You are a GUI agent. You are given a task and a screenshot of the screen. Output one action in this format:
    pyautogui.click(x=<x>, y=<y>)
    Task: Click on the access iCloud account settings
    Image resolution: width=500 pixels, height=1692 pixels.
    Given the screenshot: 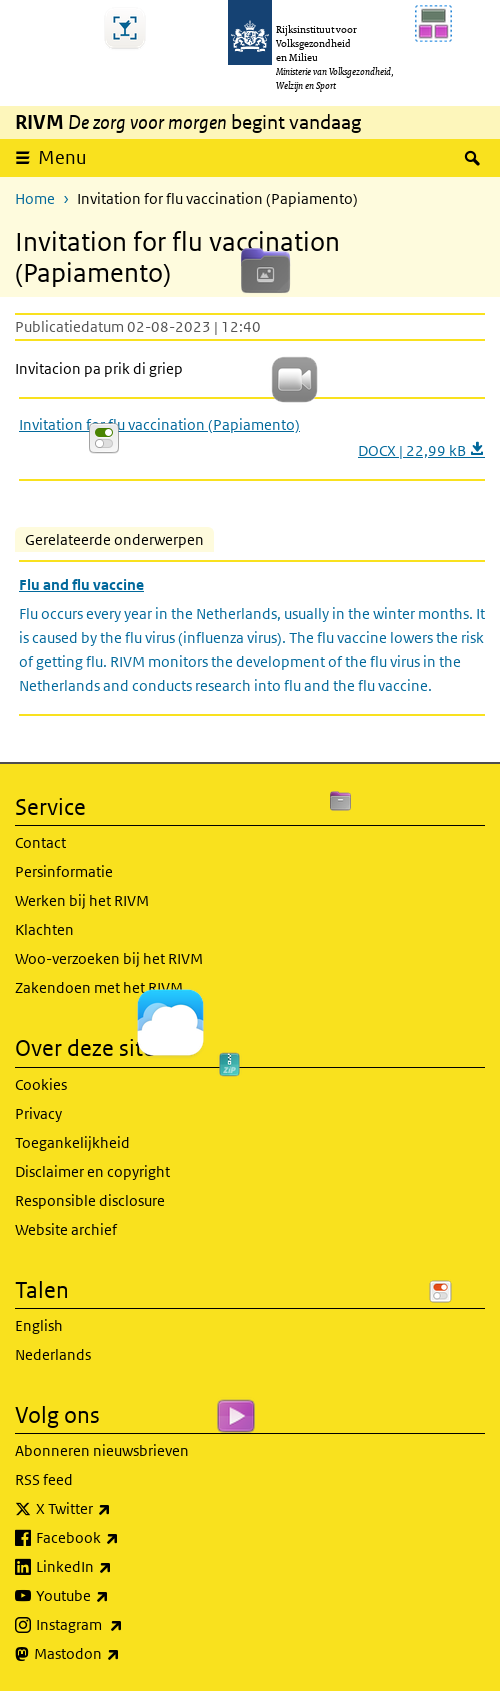 What is the action you would take?
    pyautogui.click(x=170, y=1022)
    